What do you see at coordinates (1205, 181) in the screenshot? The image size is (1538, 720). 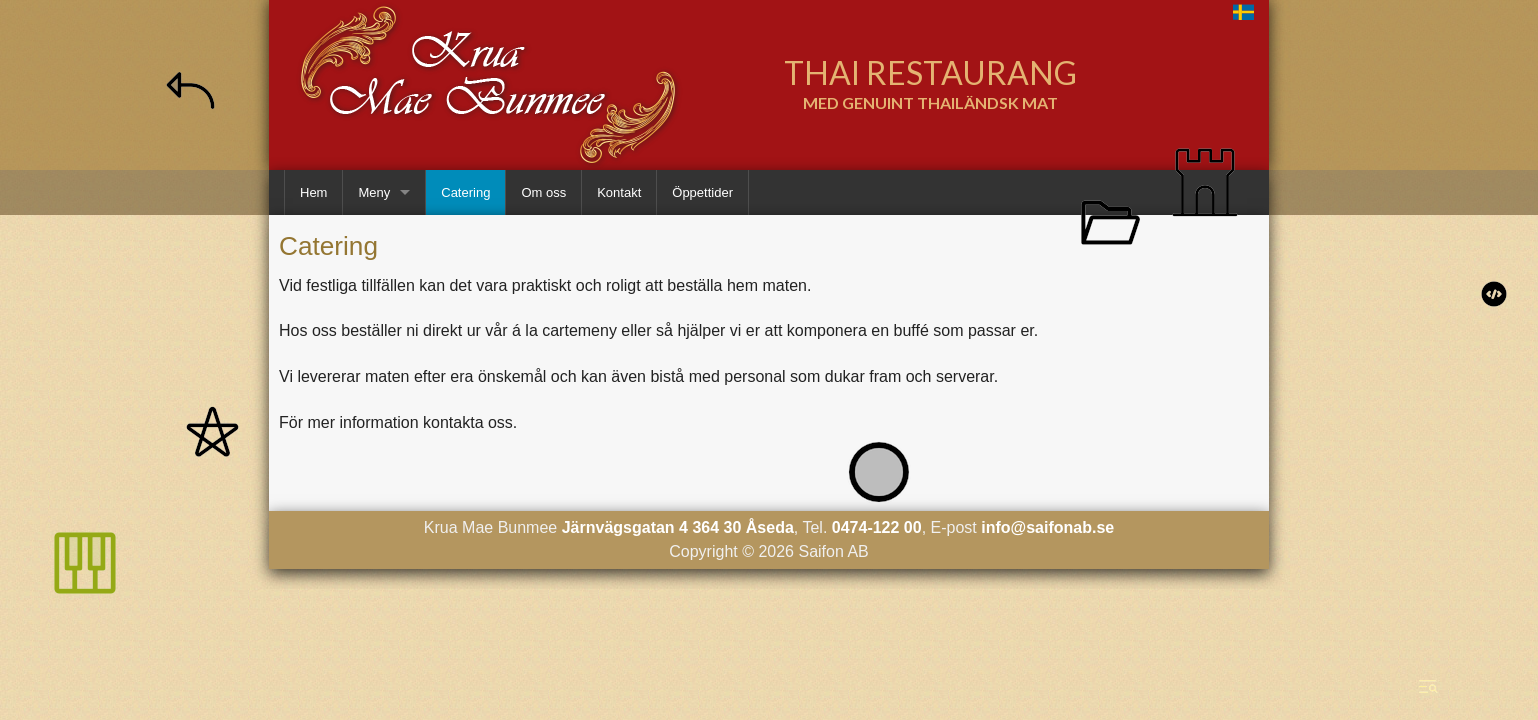 I see `access castle or fortress-themed content` at bounding box center [1205, 181].